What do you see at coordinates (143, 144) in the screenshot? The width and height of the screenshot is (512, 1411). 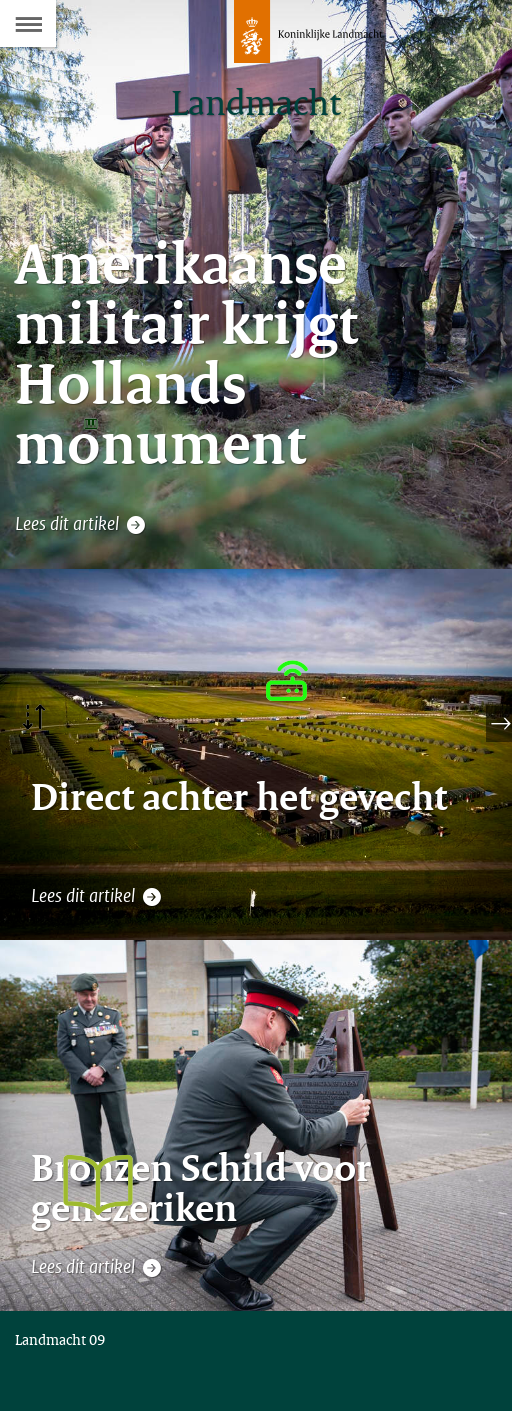 I see `visit patreon page` at bounding box center [143, 144].